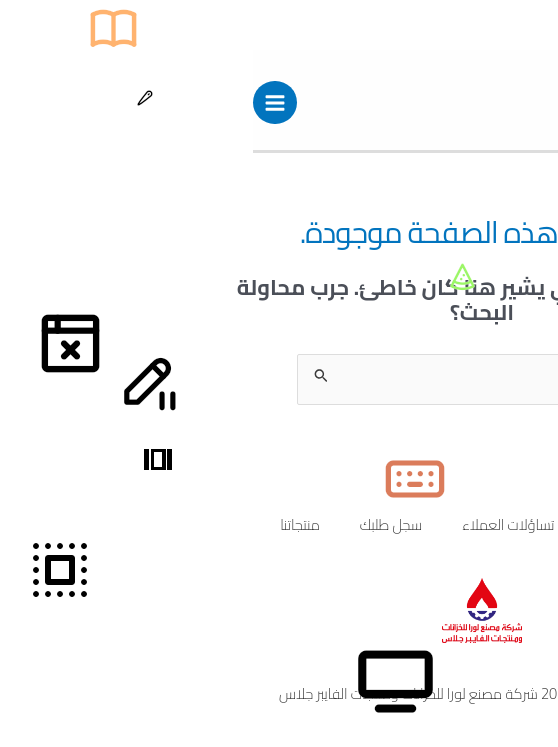  I want to click on browse food delivery options, so click(462, 276).